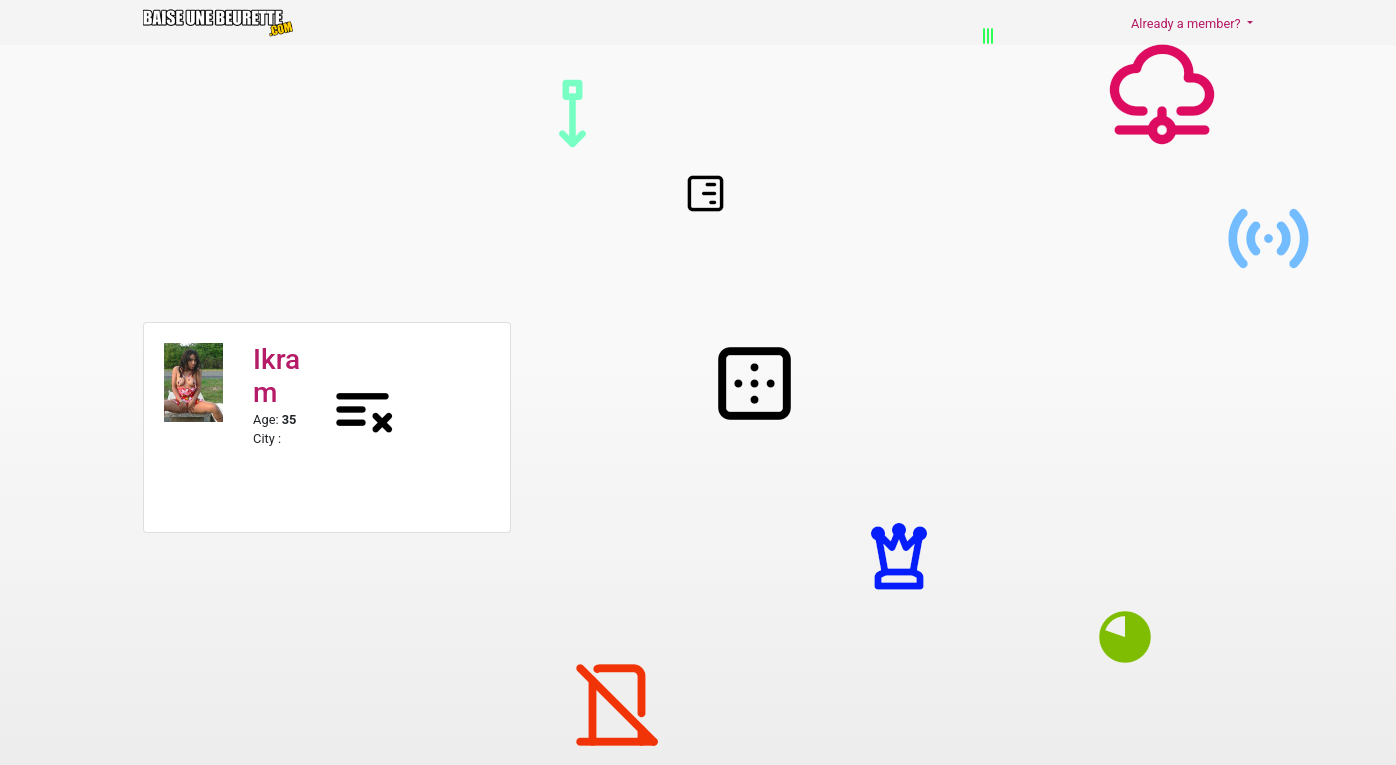  What do you see at coordinates (1125, 637) in the screenshot?
I see `indicates 80% progress or completion` at bounding box center [1125, 637].